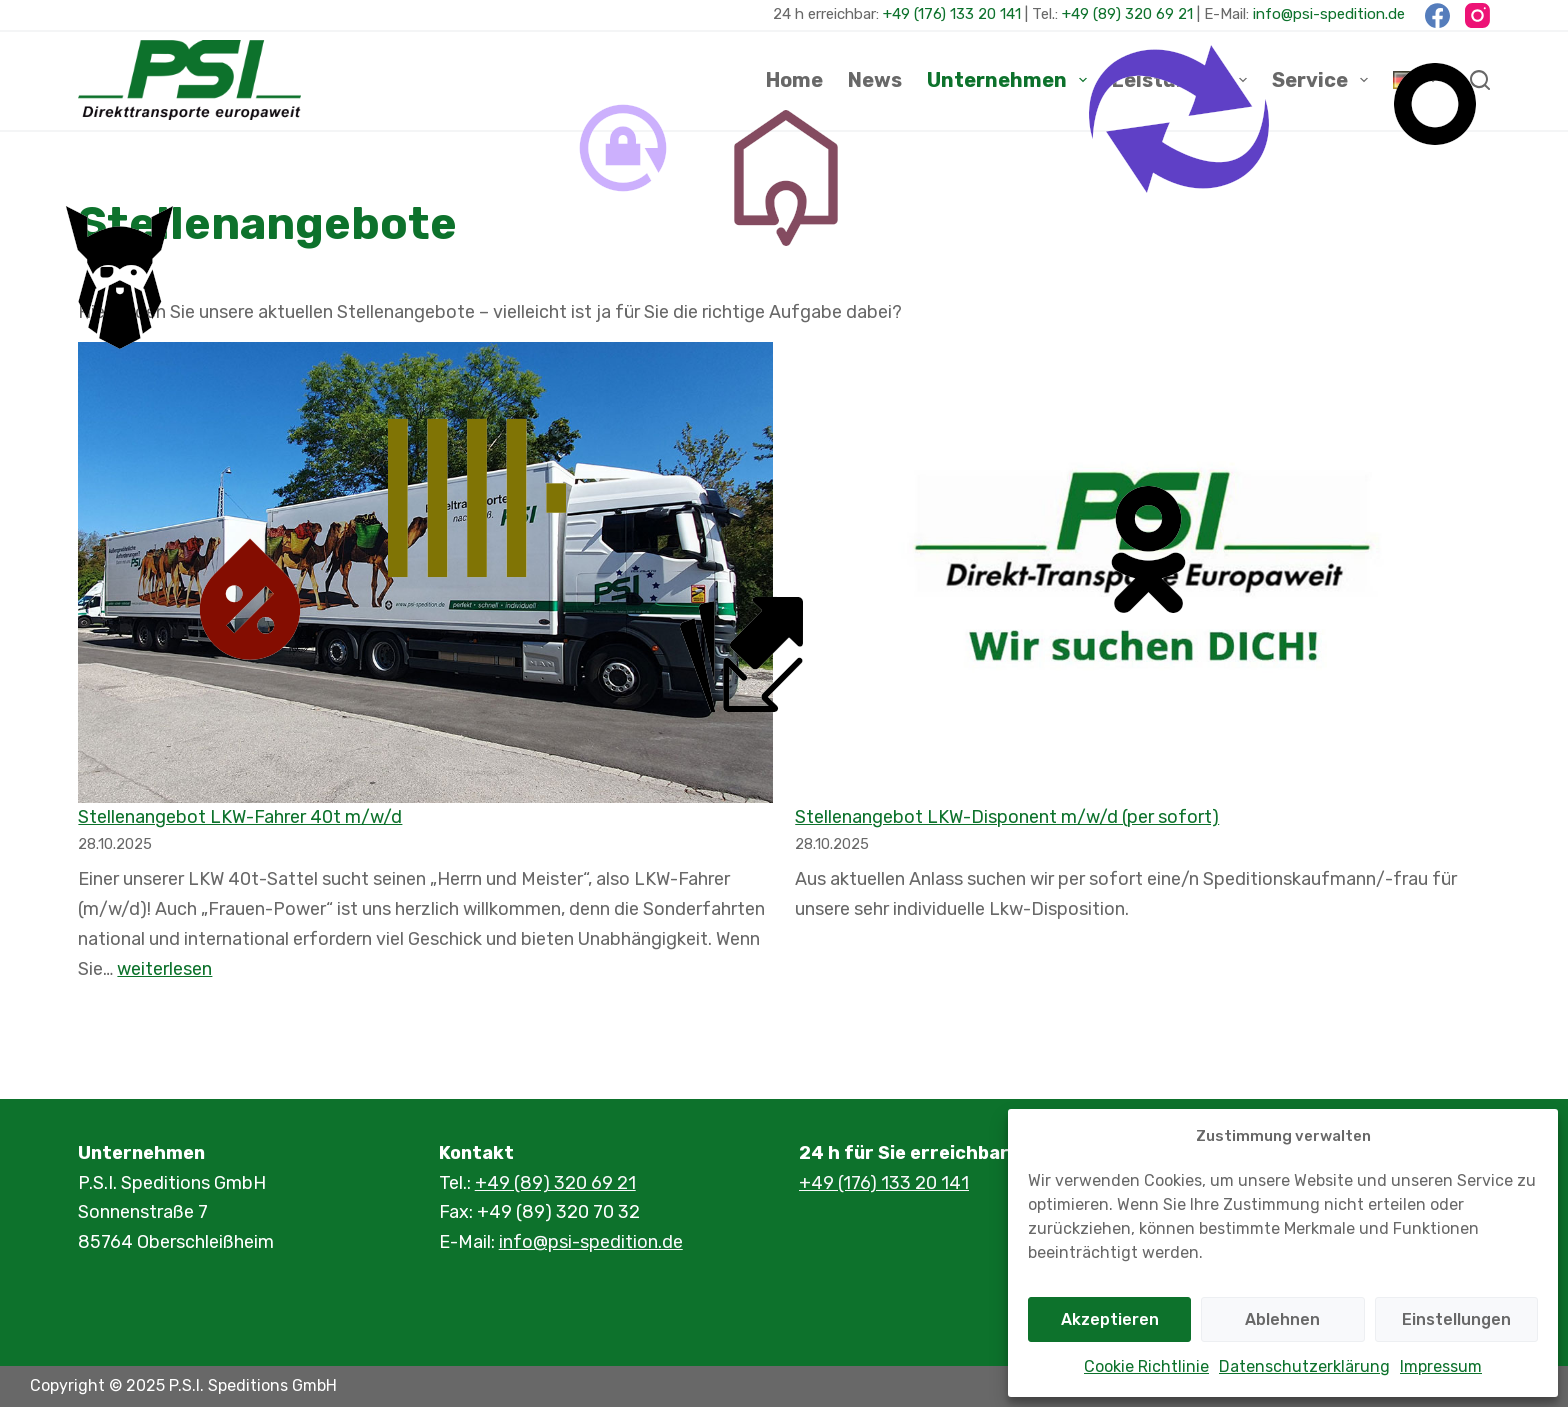  Describe the element at coordinates (119, 277) in the screenshot. I see `visit the odin project website` at that location.